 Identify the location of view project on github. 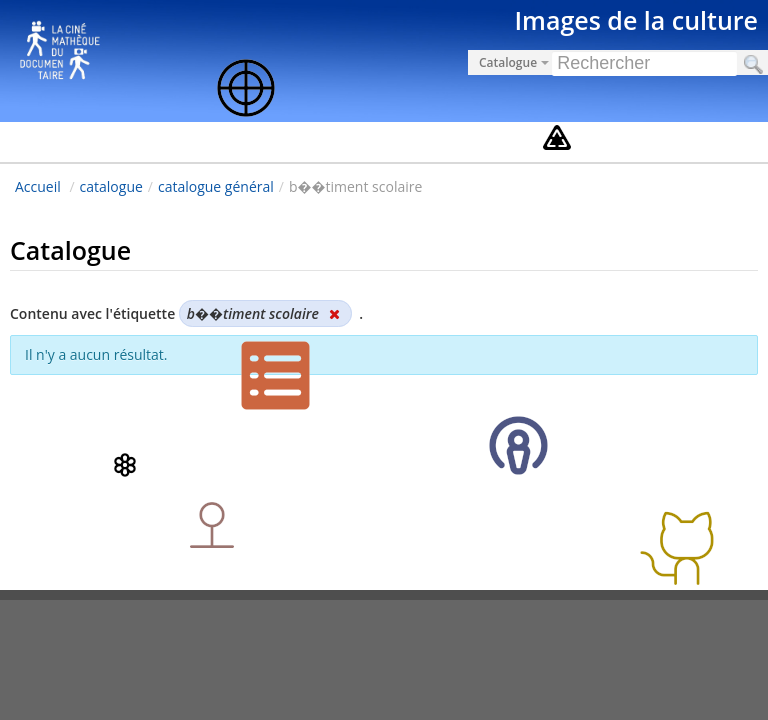
(684, 547).